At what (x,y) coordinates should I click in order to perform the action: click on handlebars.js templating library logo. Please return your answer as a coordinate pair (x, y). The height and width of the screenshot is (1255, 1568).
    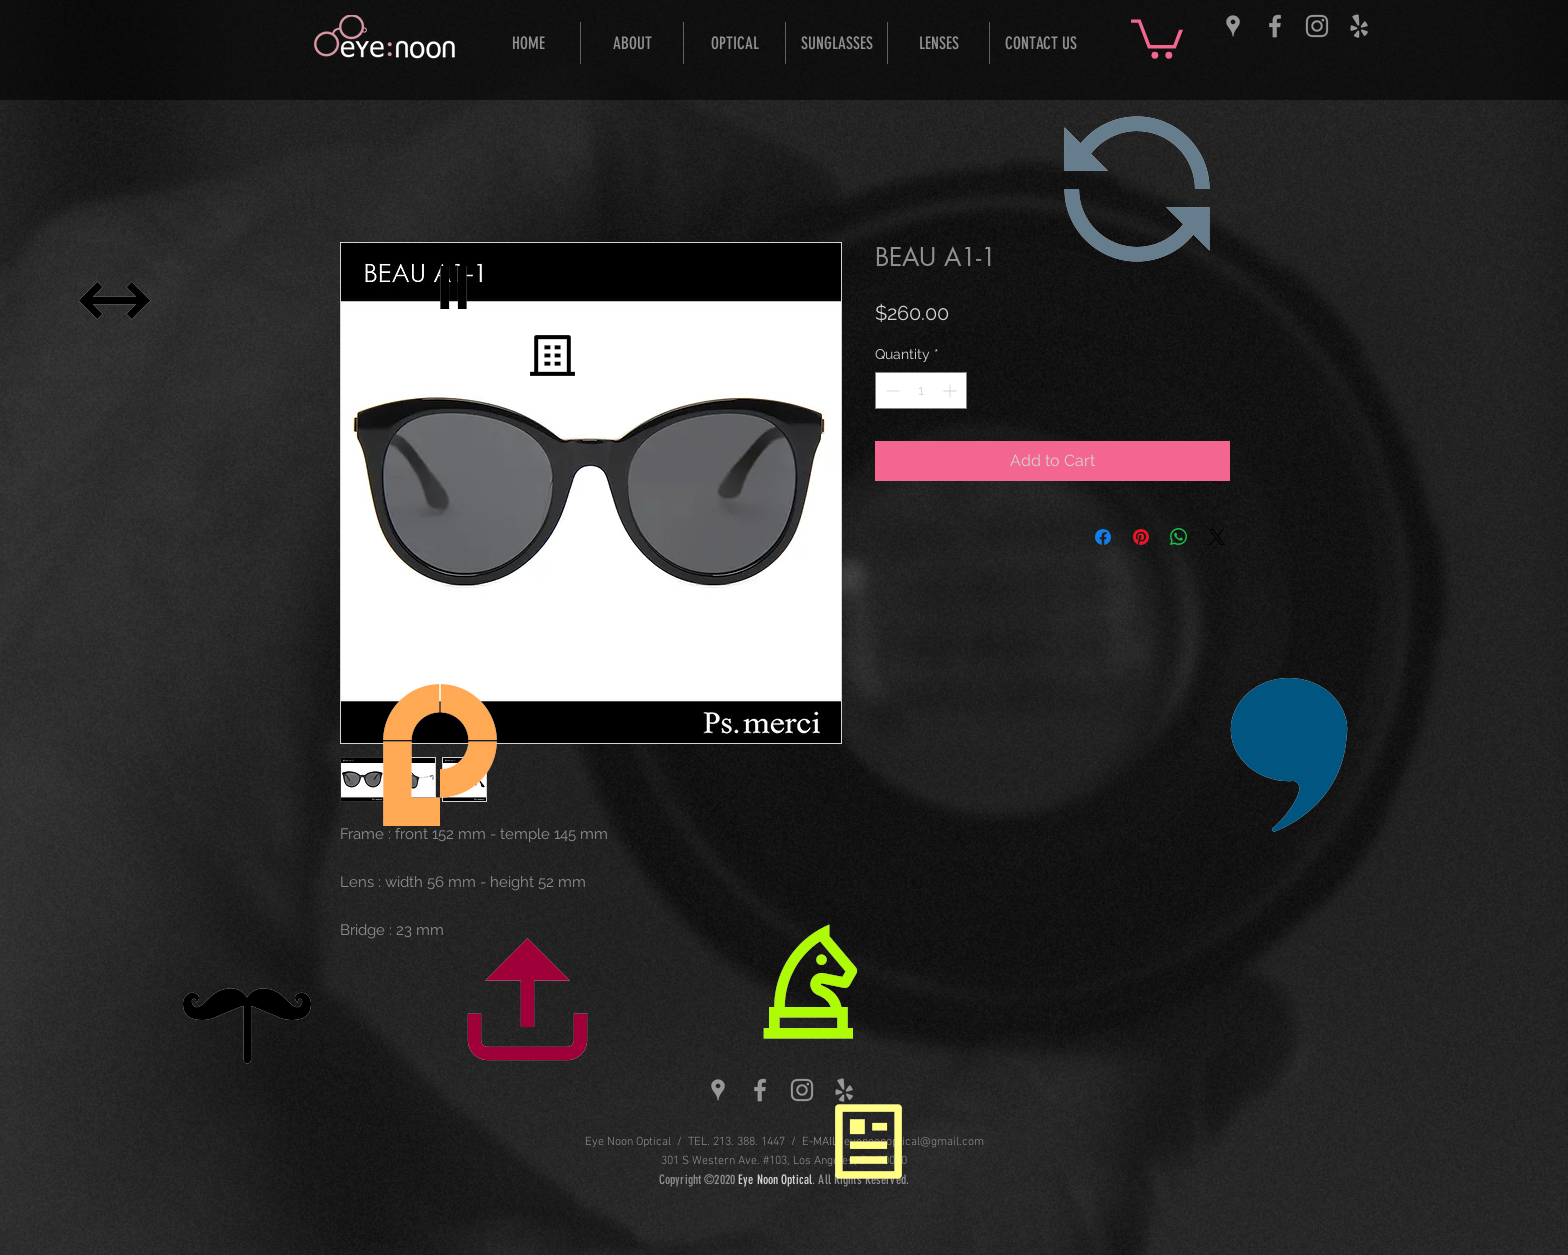
    Looking at the image, I should click on (247, 1026).